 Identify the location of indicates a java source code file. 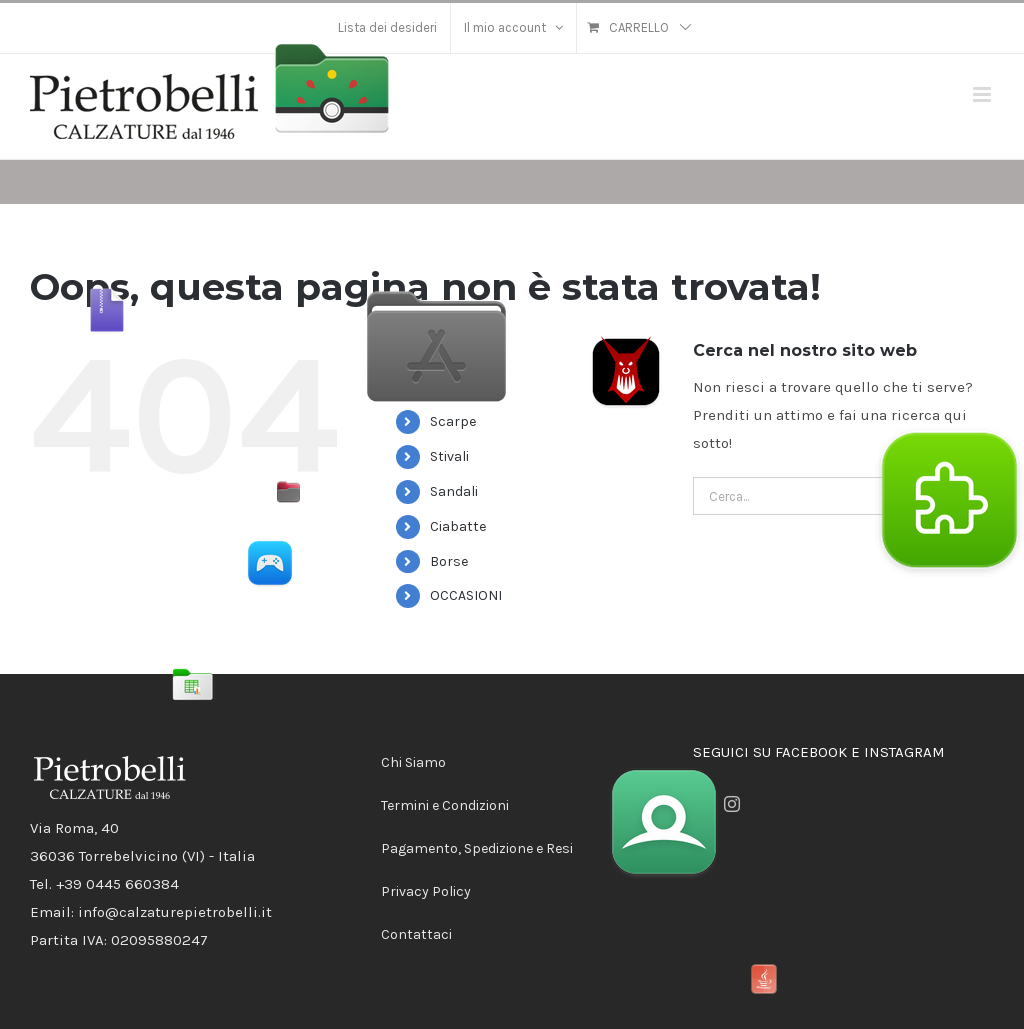
(764, 979).